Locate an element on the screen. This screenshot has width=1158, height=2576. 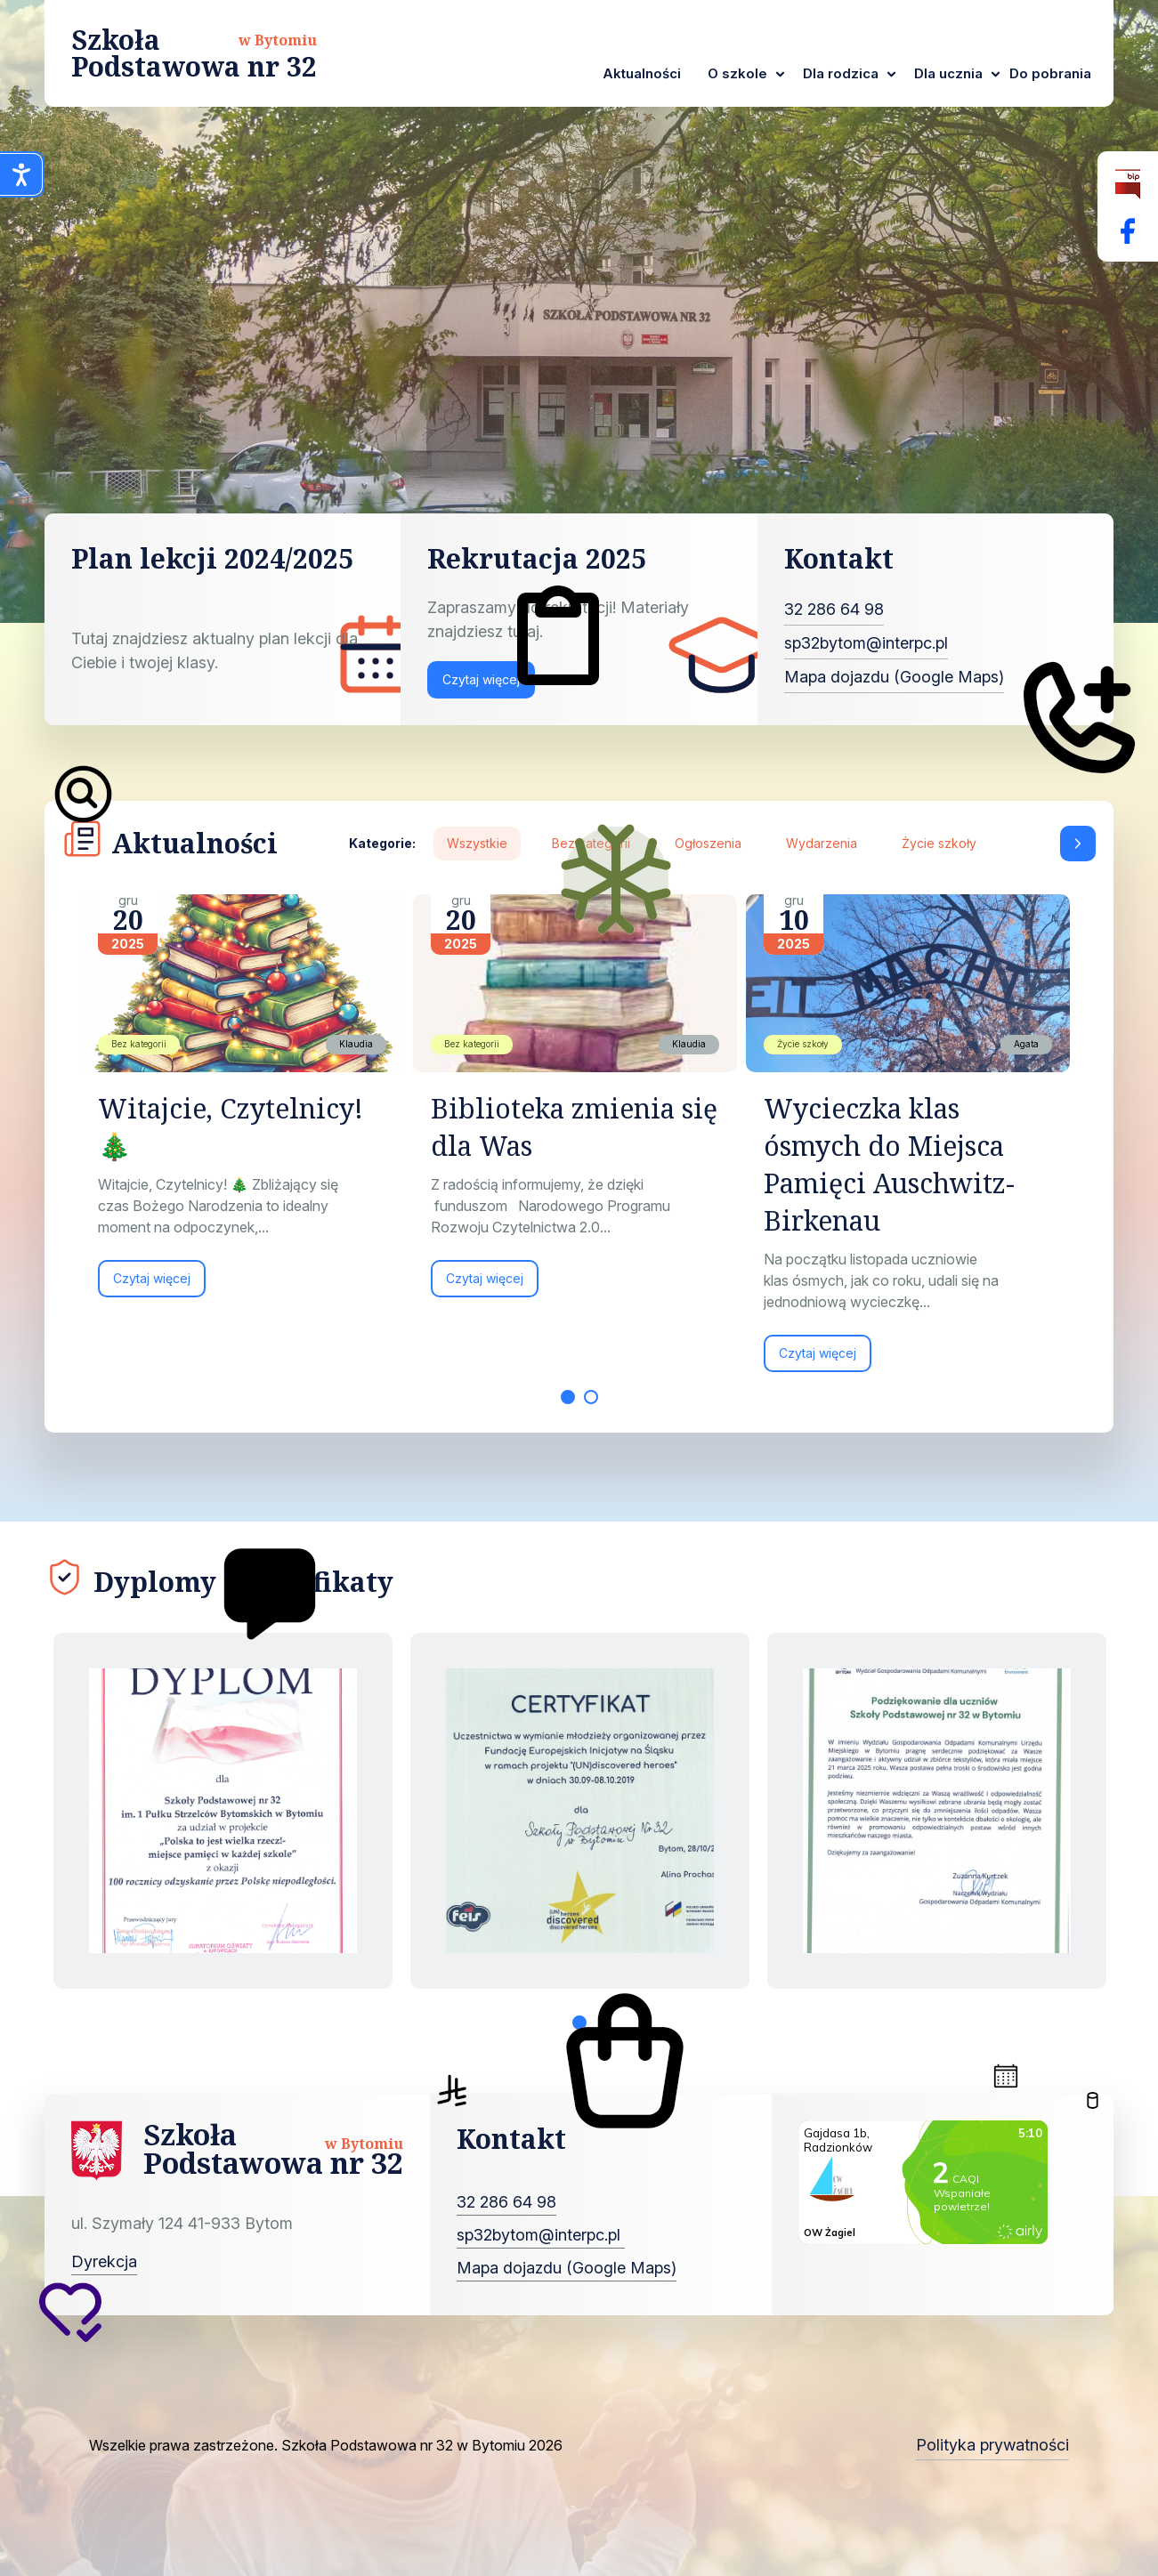
indicates price or amount in Saudi riyals is located at coordinates (452, 2091).